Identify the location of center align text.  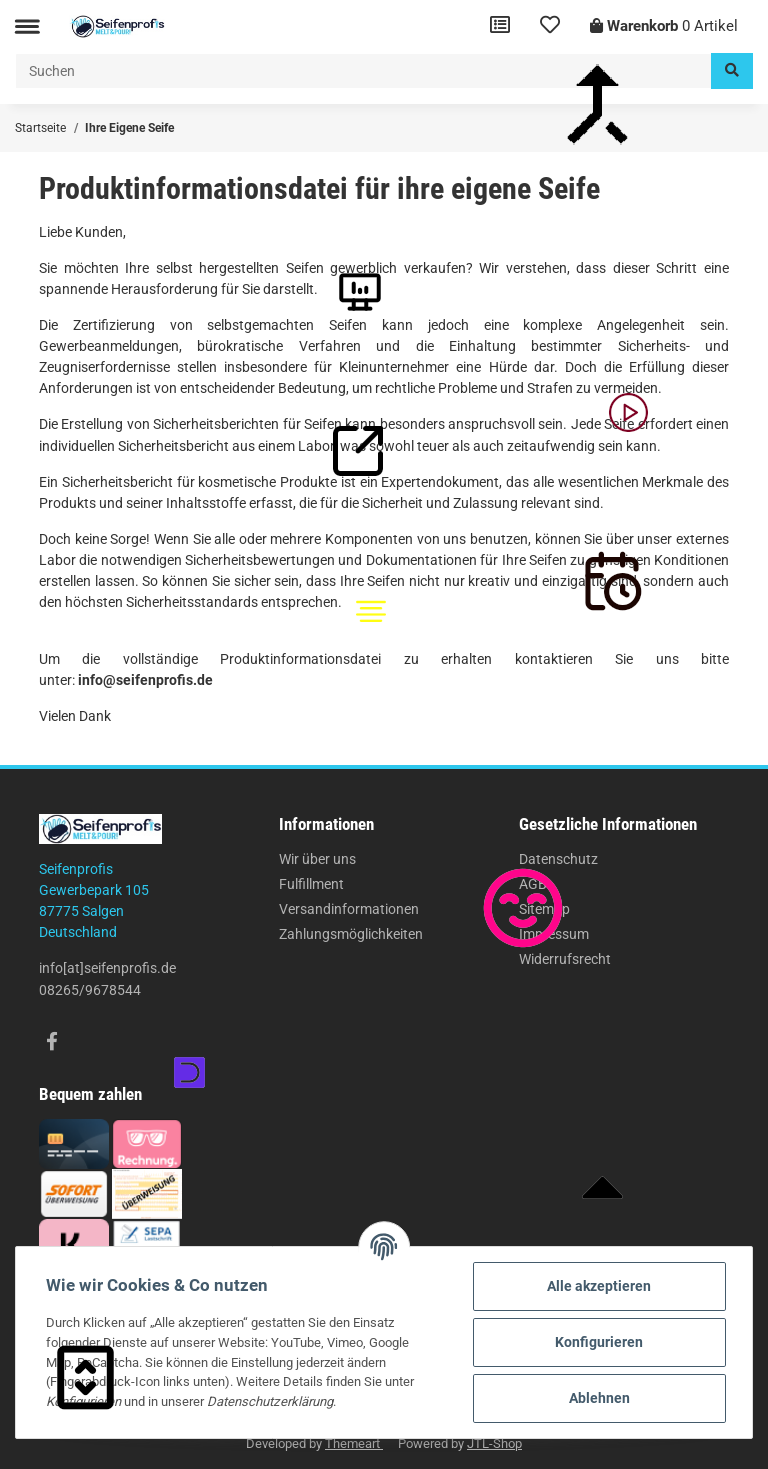
(371, 612).